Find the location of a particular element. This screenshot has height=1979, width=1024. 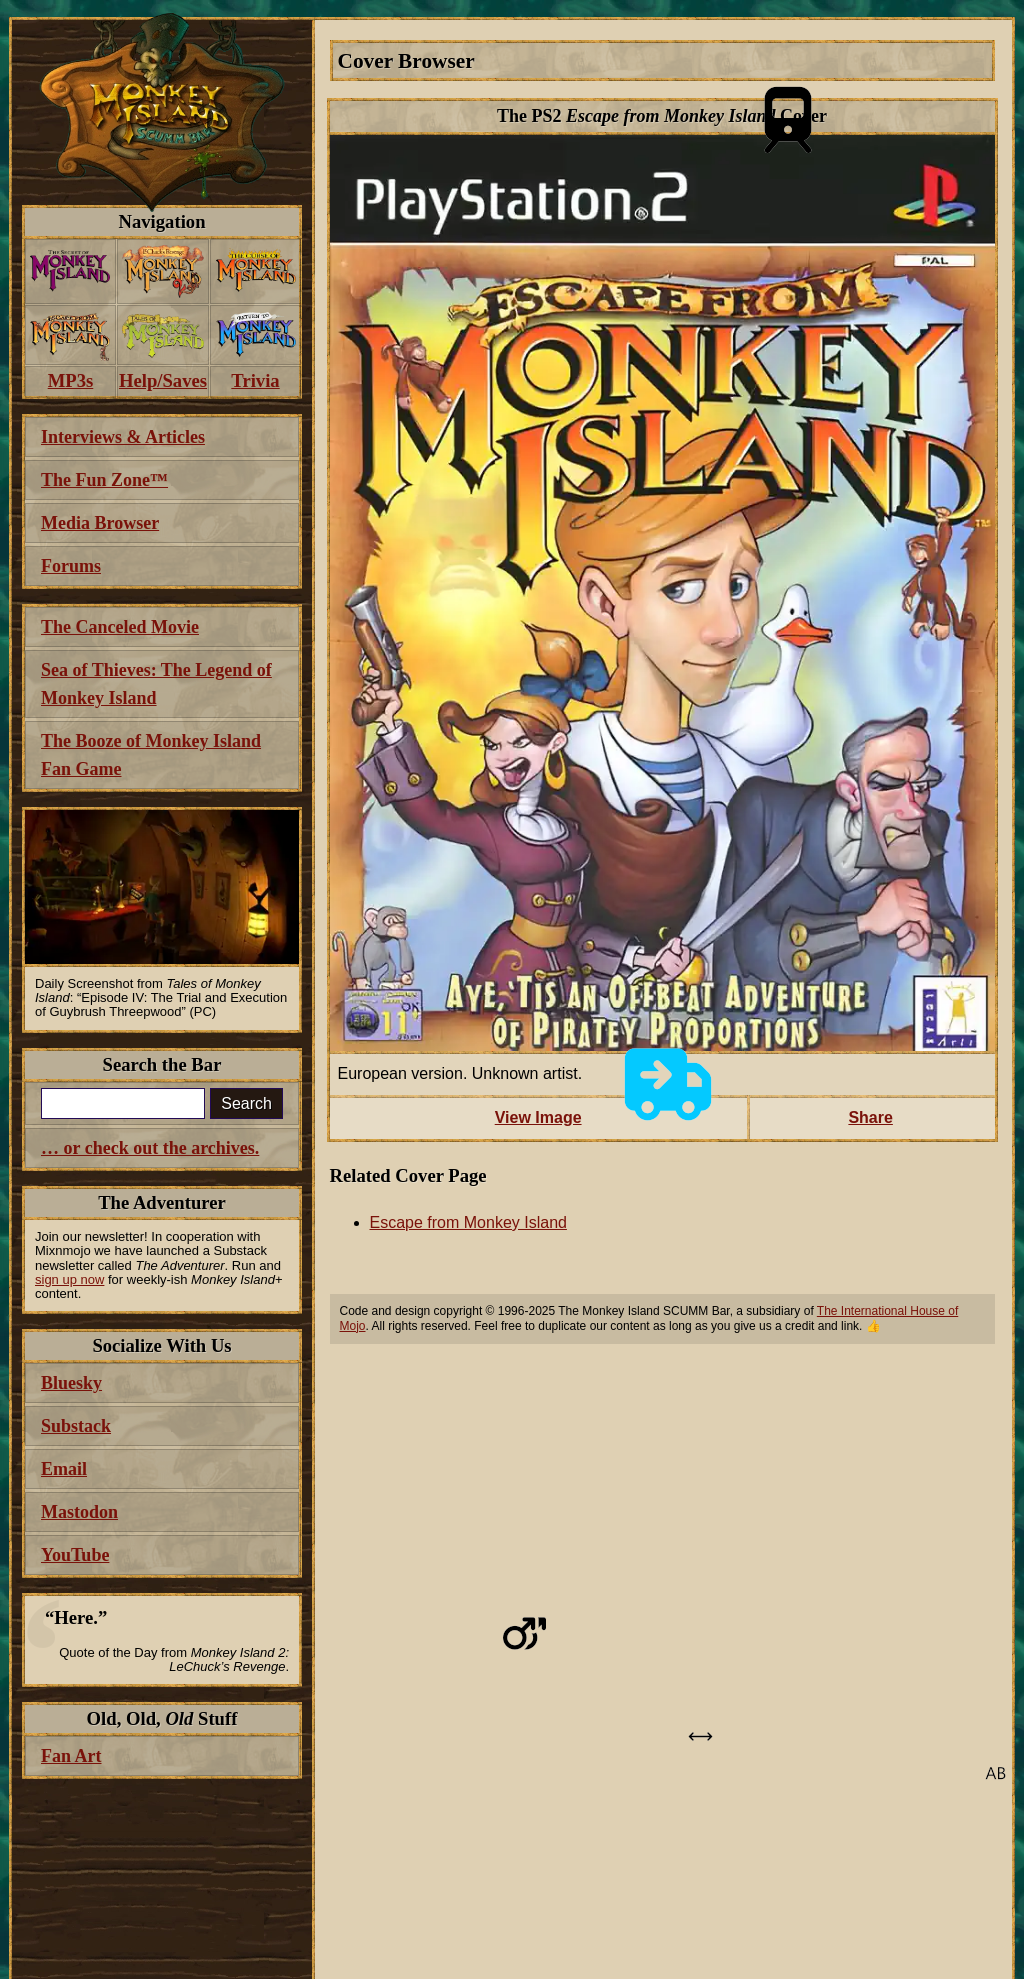

adjust horizontal spacing or width is located at coordinates (700, 1736).